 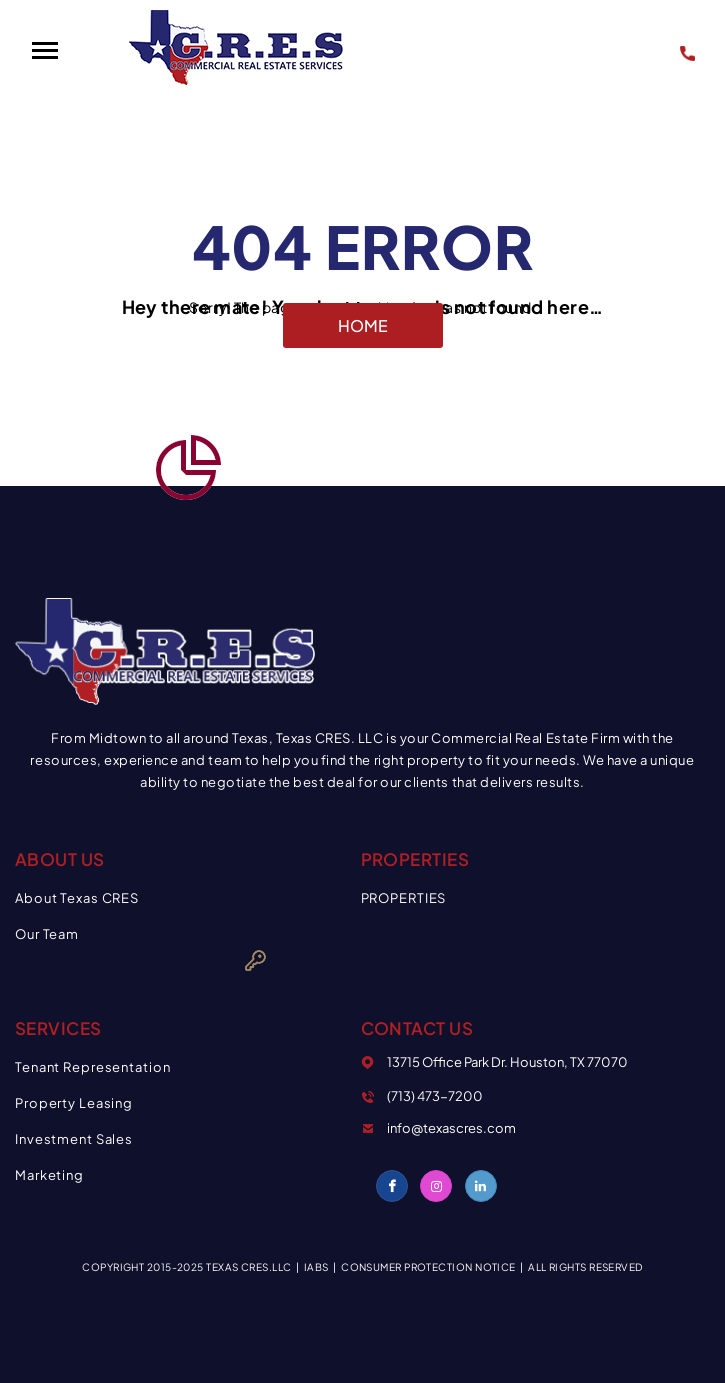 What do you see at coordinates (186, 470) in the screenshot?
I see `view data breakdown or statistics` at bounding box center [186, 470].